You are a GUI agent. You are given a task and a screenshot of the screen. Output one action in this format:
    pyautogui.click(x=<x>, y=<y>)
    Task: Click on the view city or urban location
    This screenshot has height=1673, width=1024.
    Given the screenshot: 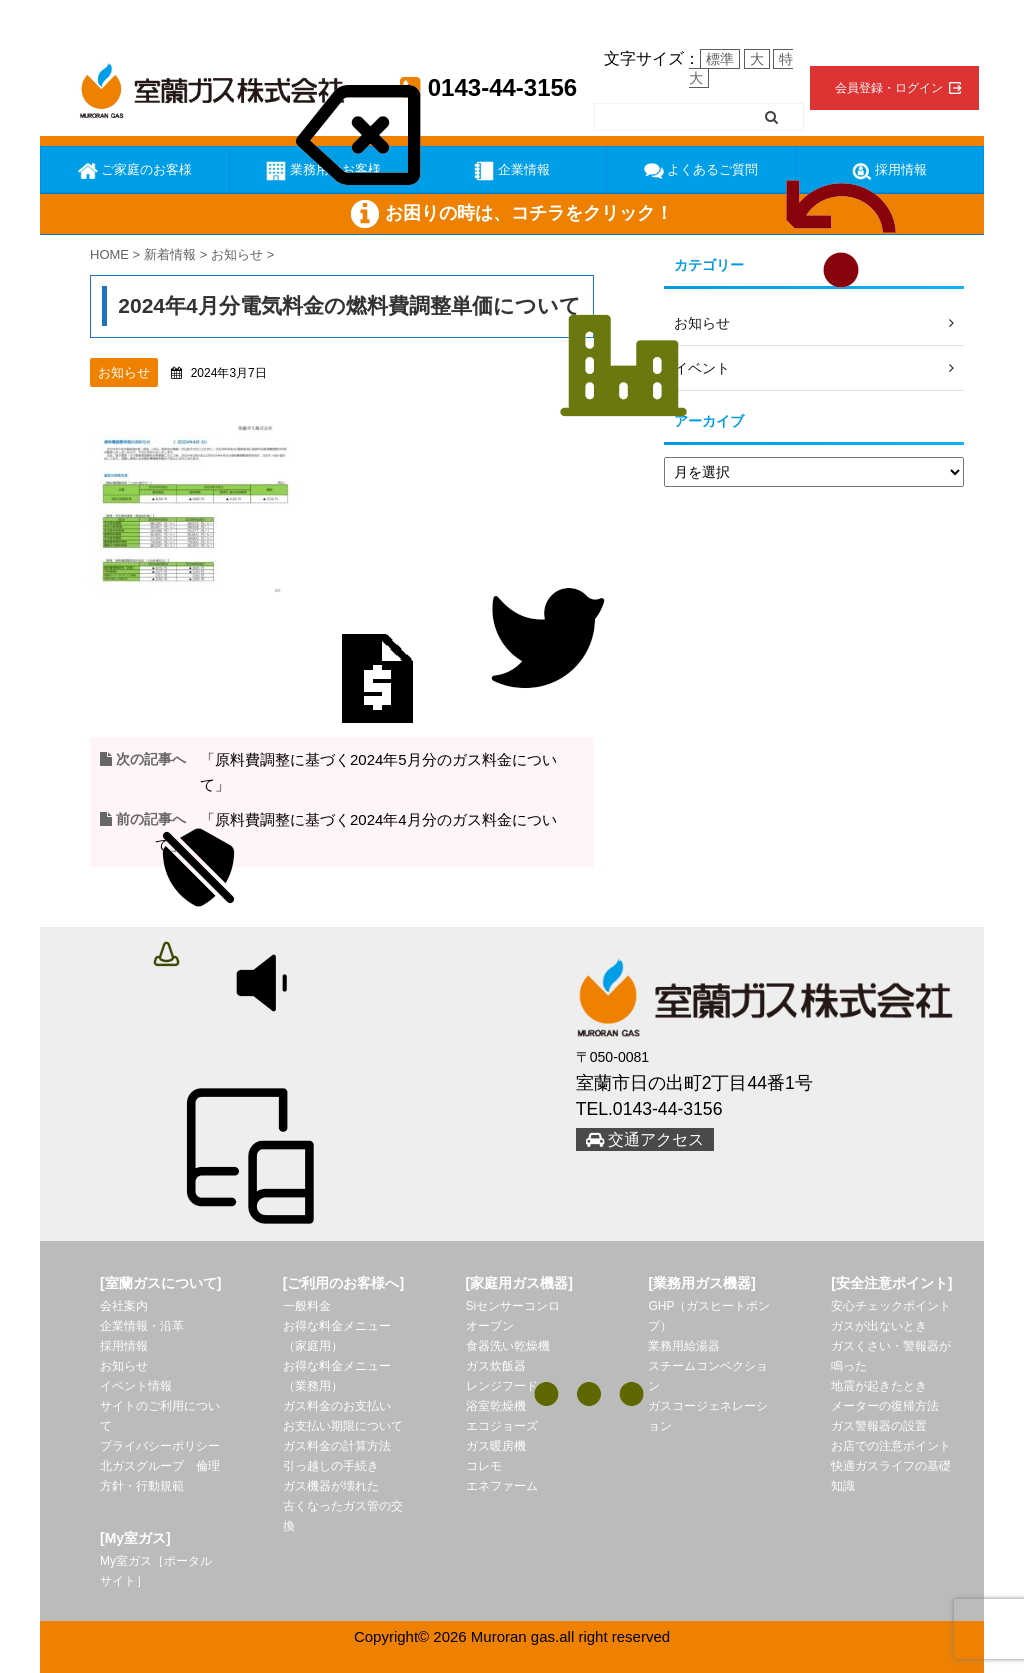 What is the action you would take?
    pyautogui.click(x=623, y=365)
    